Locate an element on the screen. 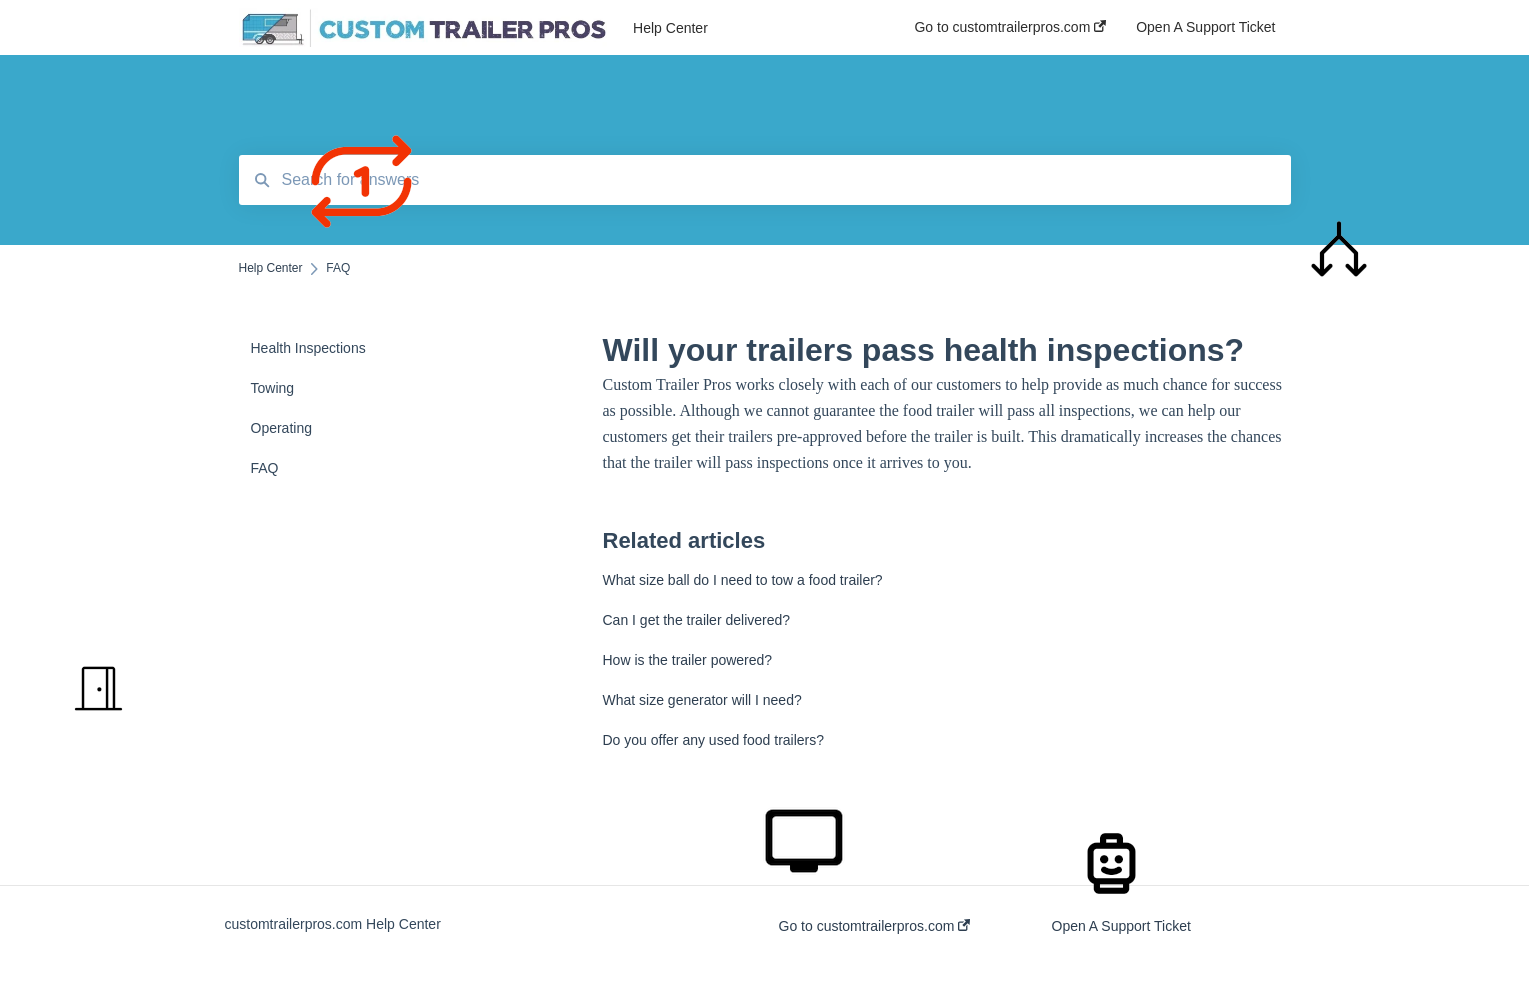  log out or exit the application is located at coordinates (98, 688).